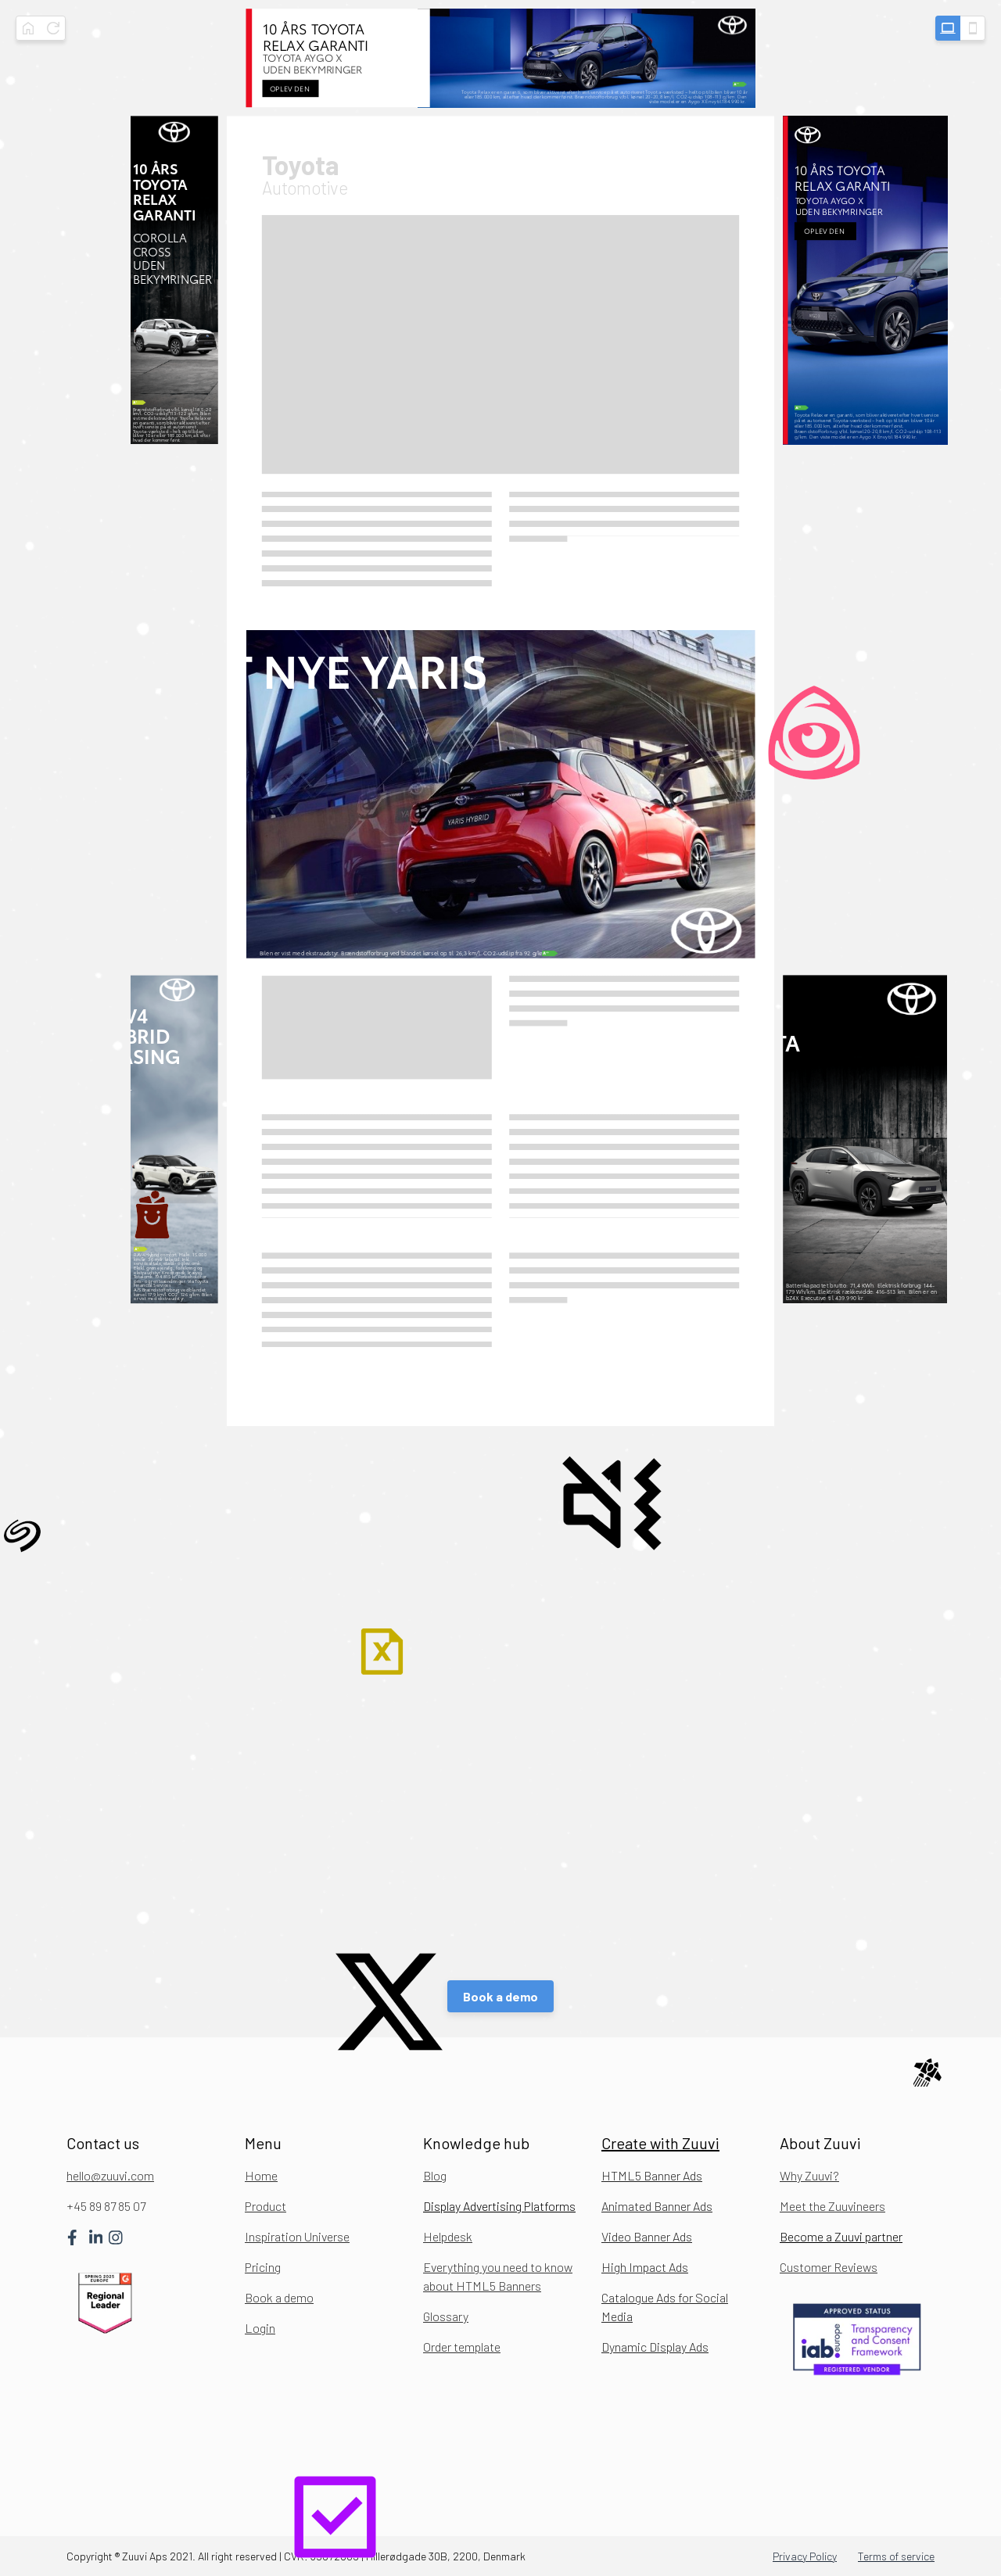 This screenshot has height=2576, width=1001. What do you see at coordinates (22, 1535) in the screenshot?
I see `seagate brand logo` at bounding box center [22, 1535].